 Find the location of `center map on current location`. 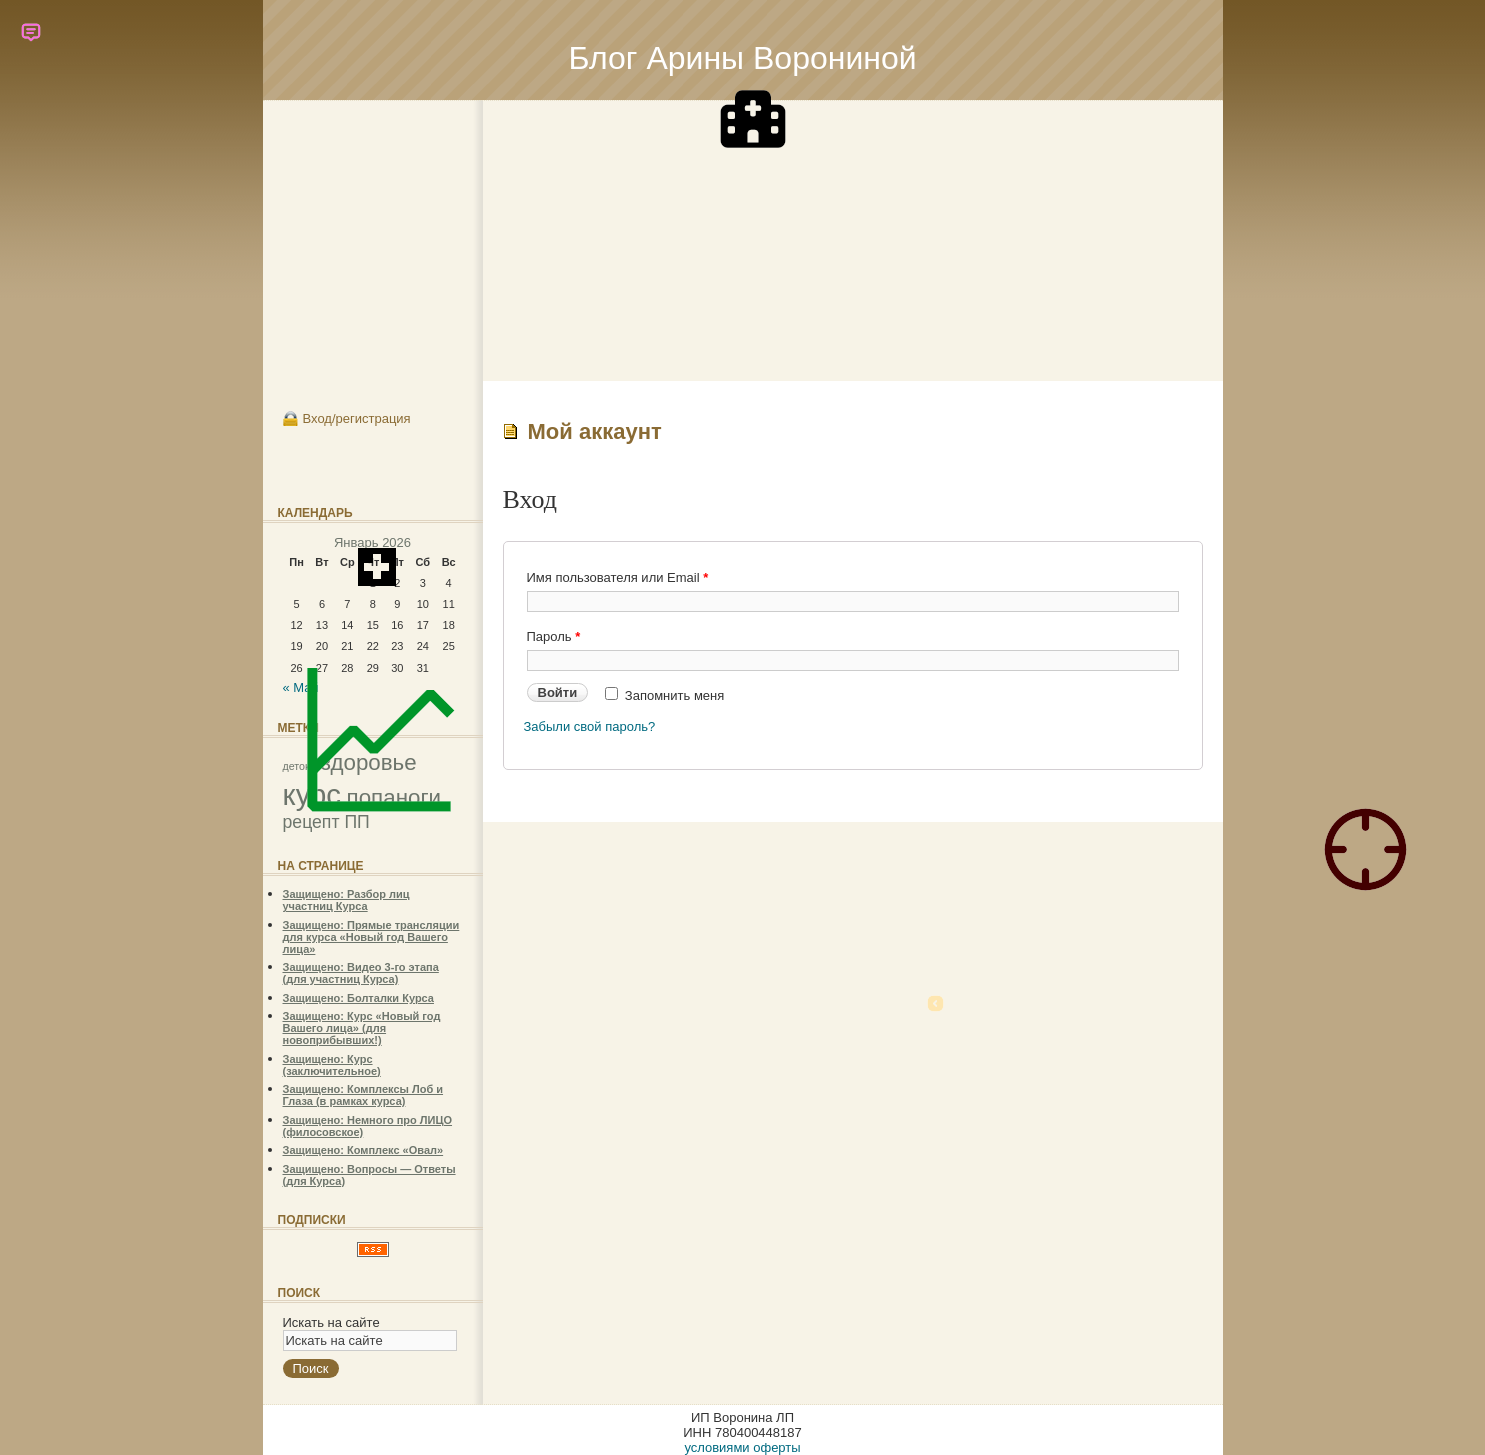

center map on current location is located at coordinates (1365, 849).